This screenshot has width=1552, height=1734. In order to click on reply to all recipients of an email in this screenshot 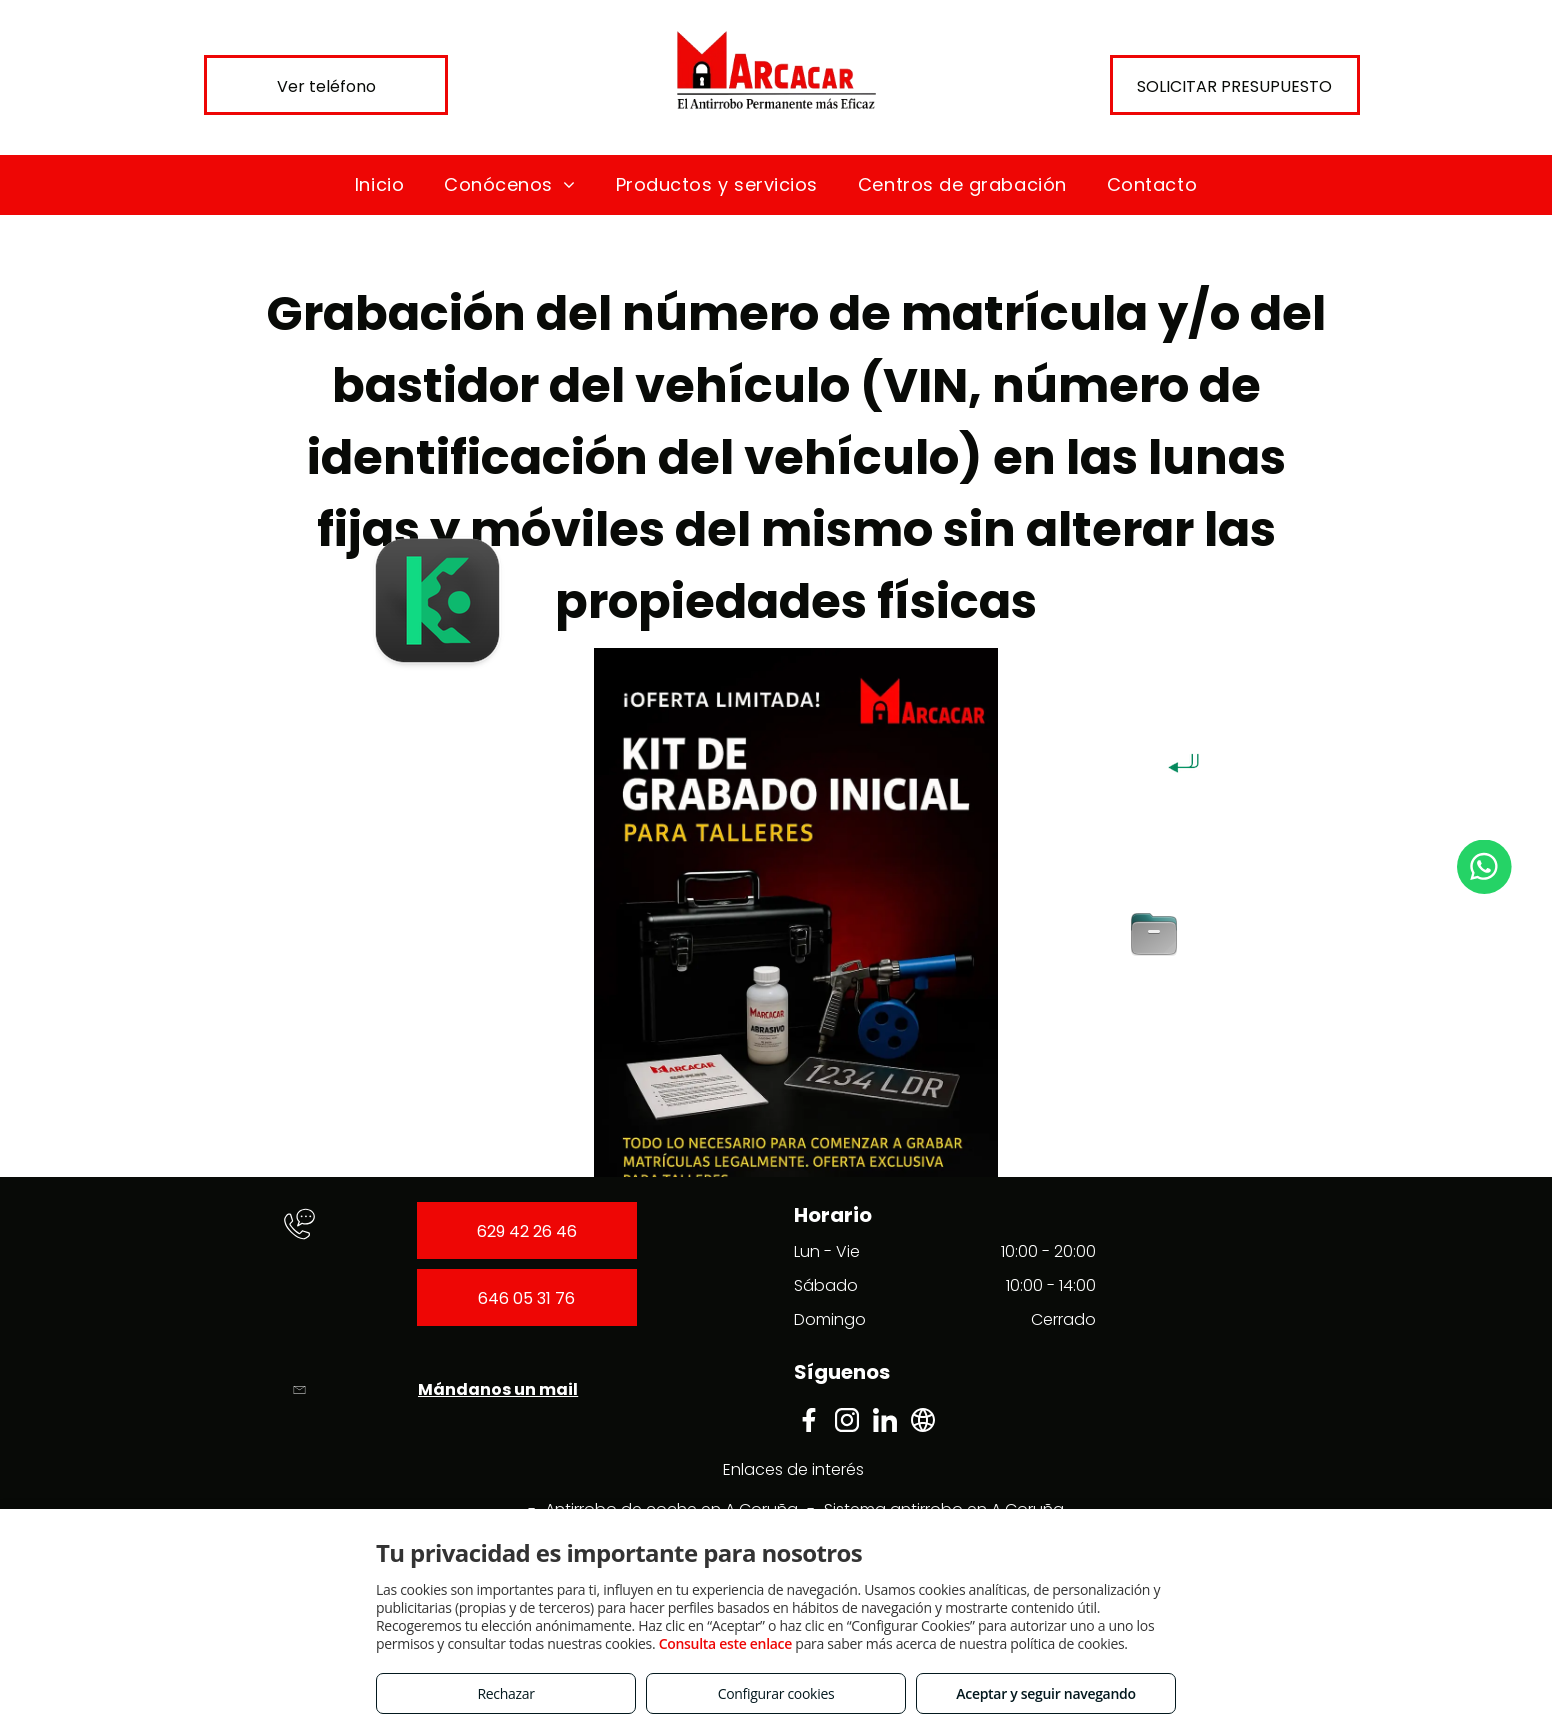, I will do `click(1183, 761)`.